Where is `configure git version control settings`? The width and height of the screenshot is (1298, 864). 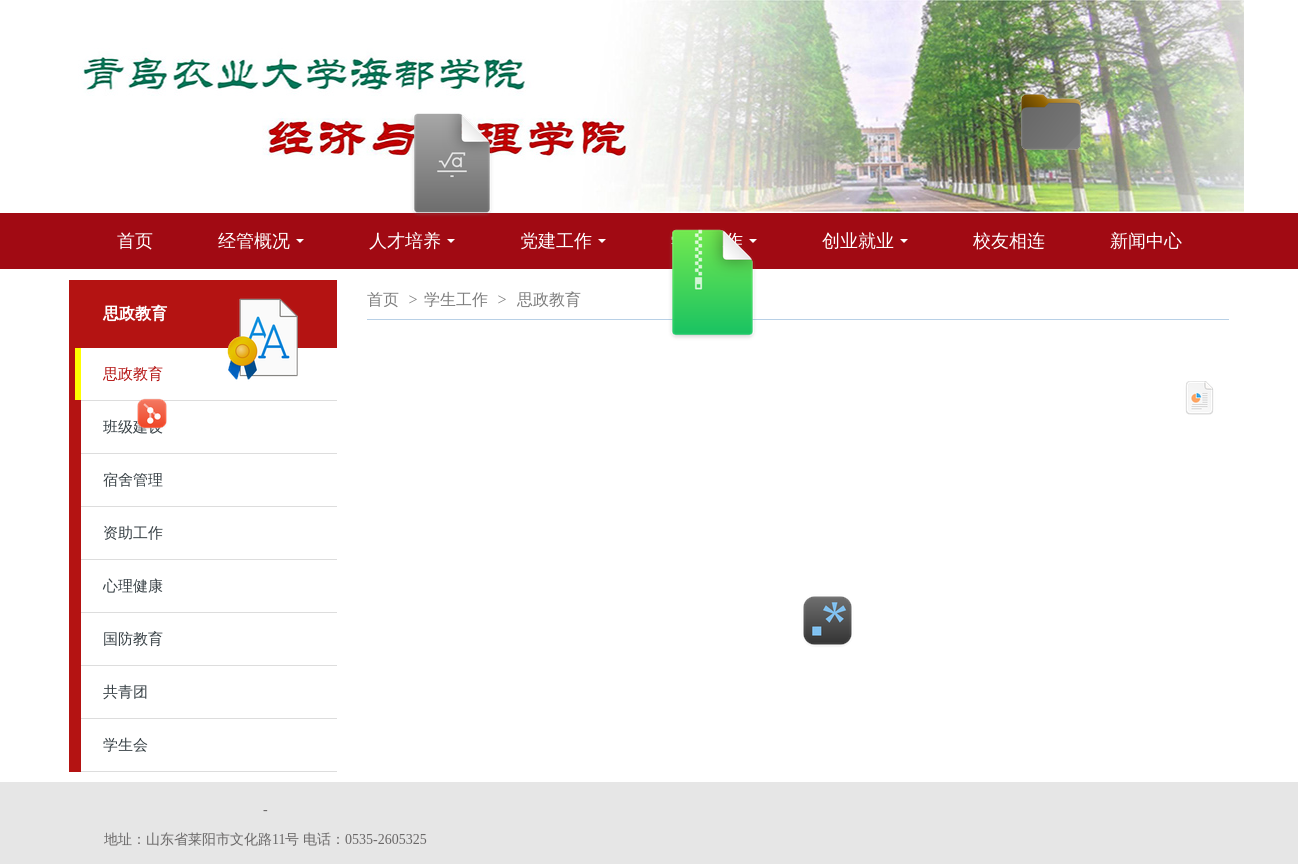 configure git version control settings is located at coordinates (152, 414).